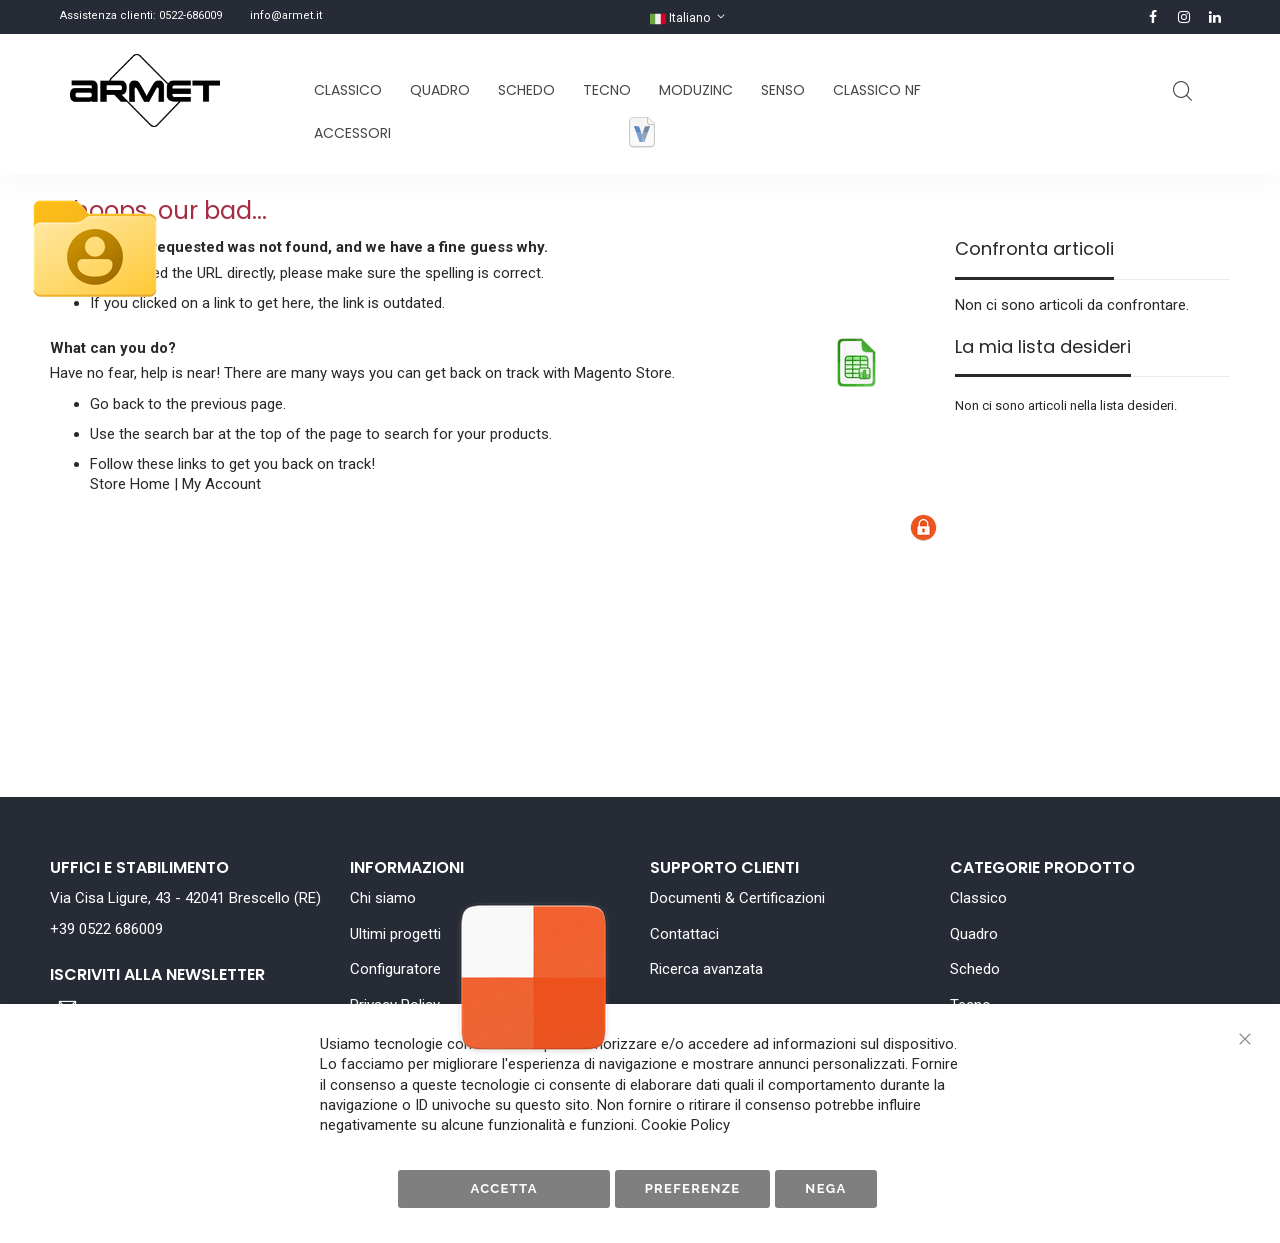 The image size is (1280, 1243). Describe the element at coordinates (642, 132) in the screenshot. I see `a v programming language source file` at that location.